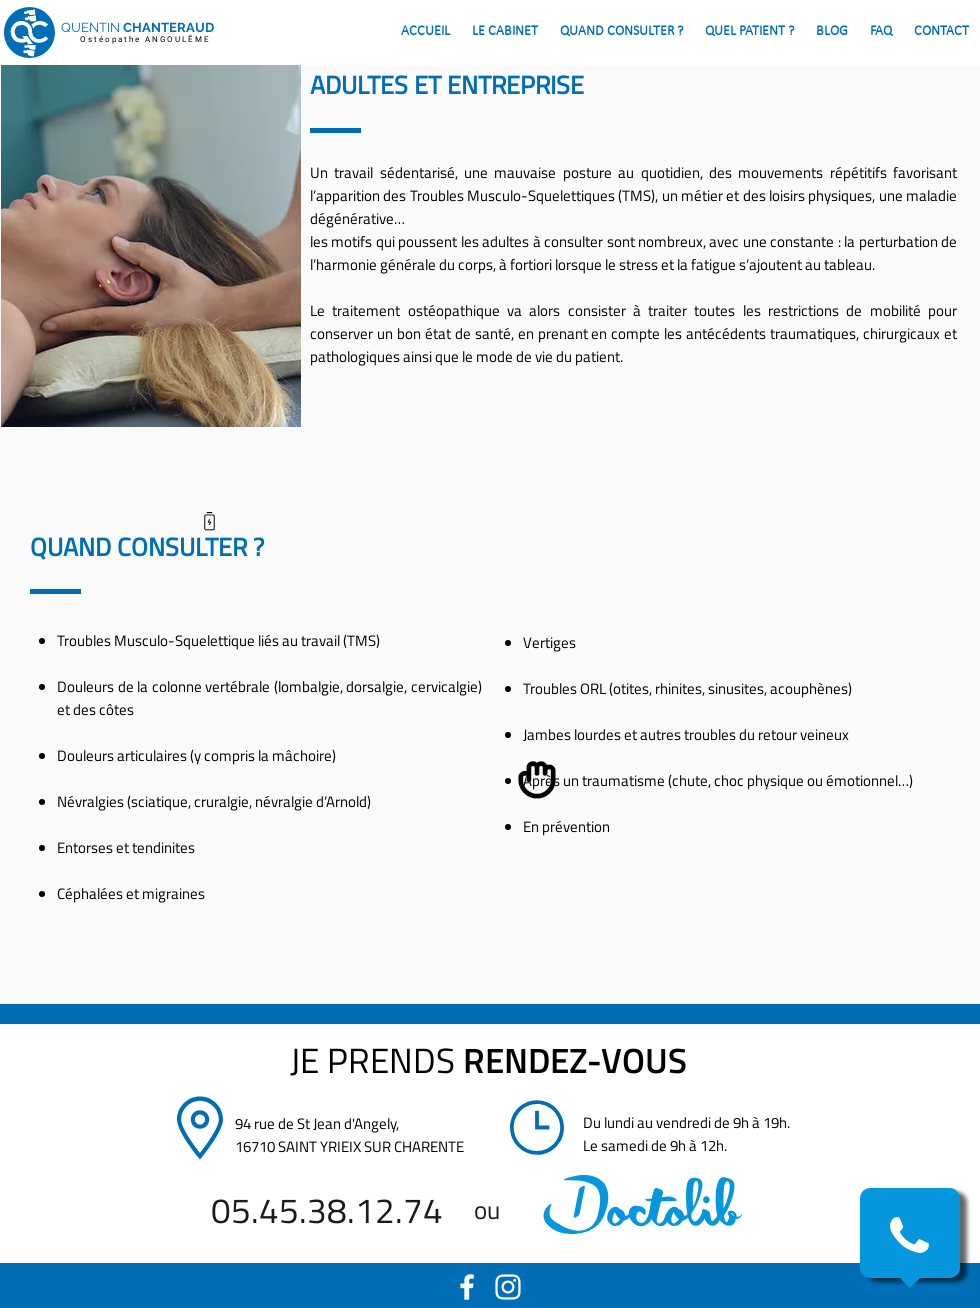  I want to click on indicates device is currently charging, so click(209, 521).